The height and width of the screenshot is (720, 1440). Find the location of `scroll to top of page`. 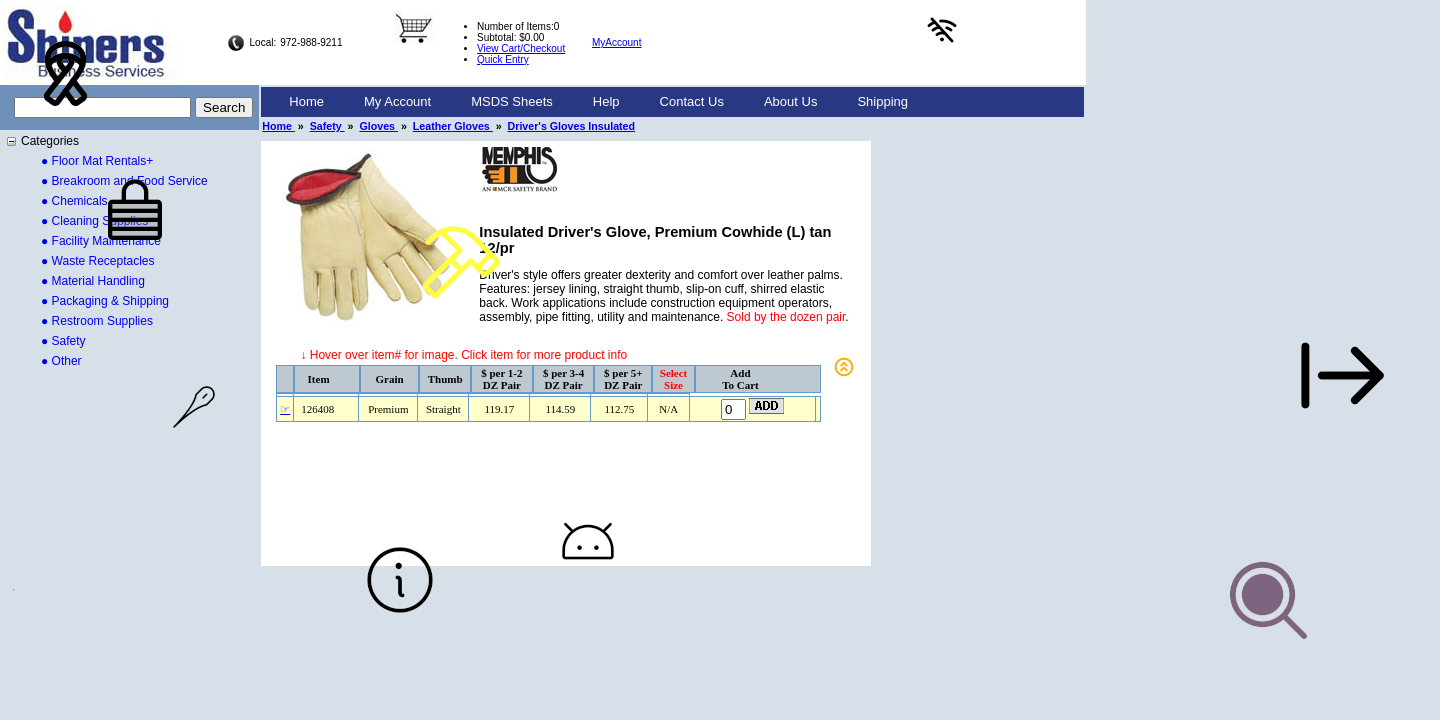

scroll to top of page is located at coordinates (844, 367).